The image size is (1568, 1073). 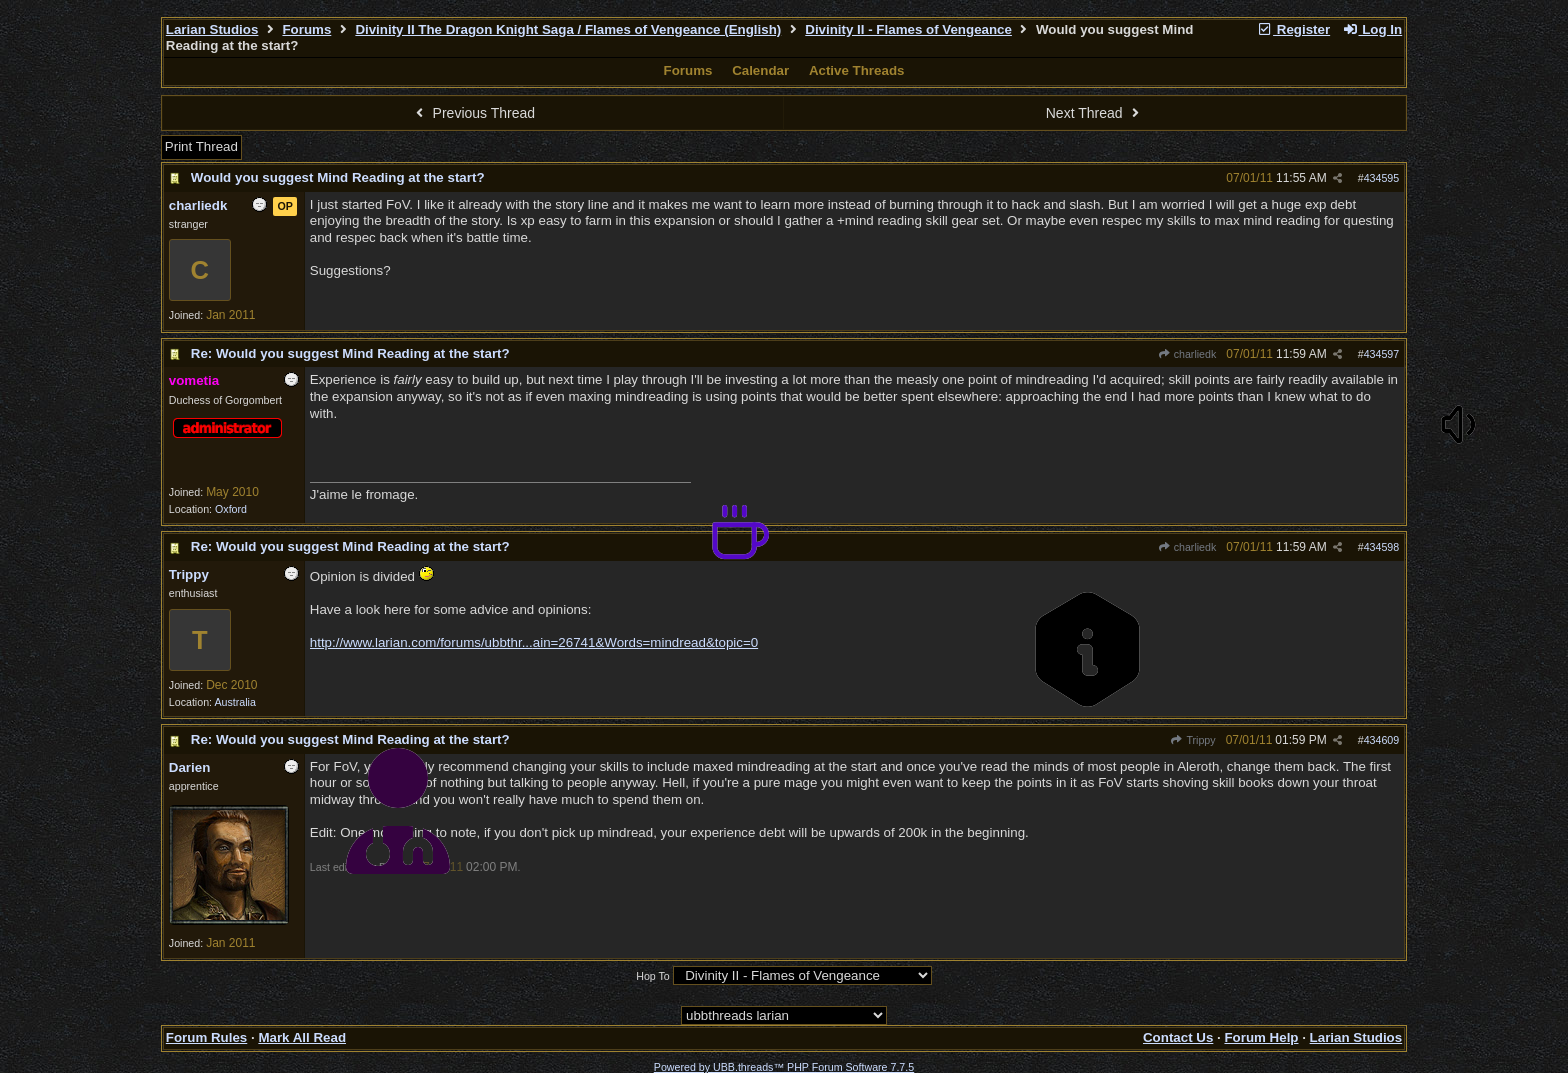 I want to click on view more information about this item, so click(x=1087, y=649).